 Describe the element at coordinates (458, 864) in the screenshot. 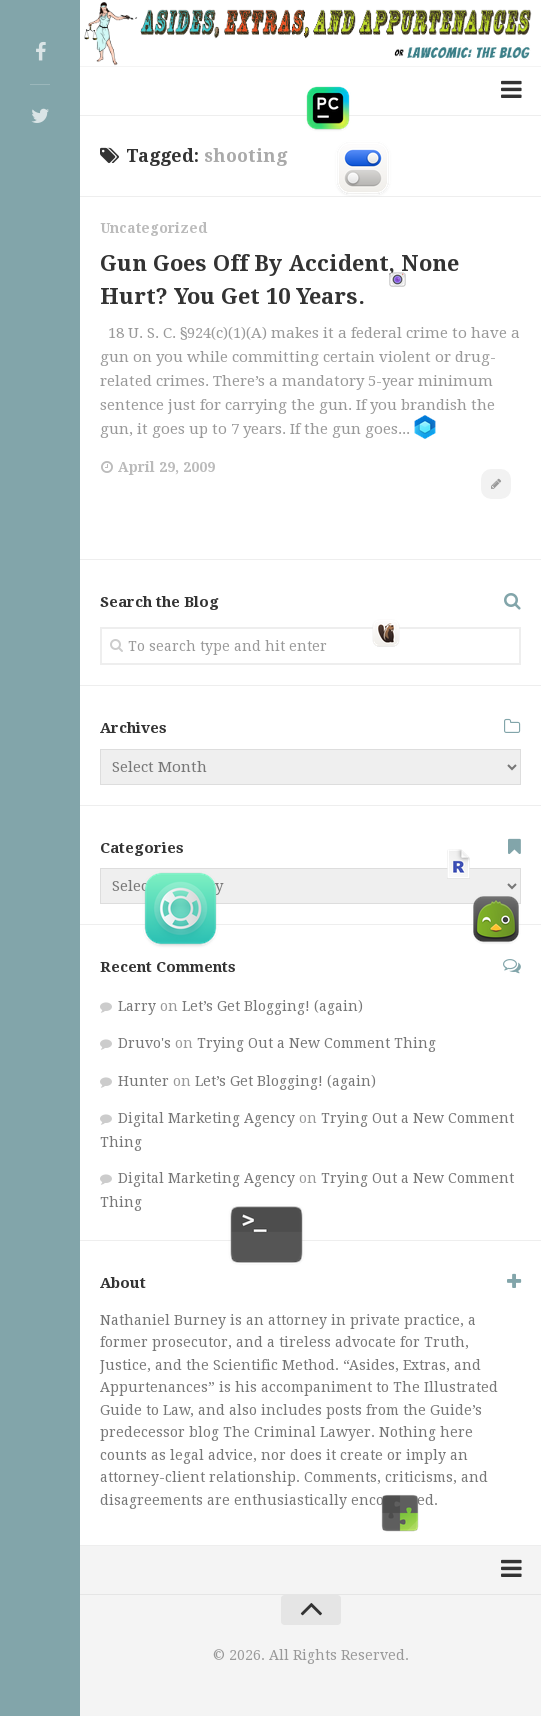

I see `an R programming language source file` at that location.